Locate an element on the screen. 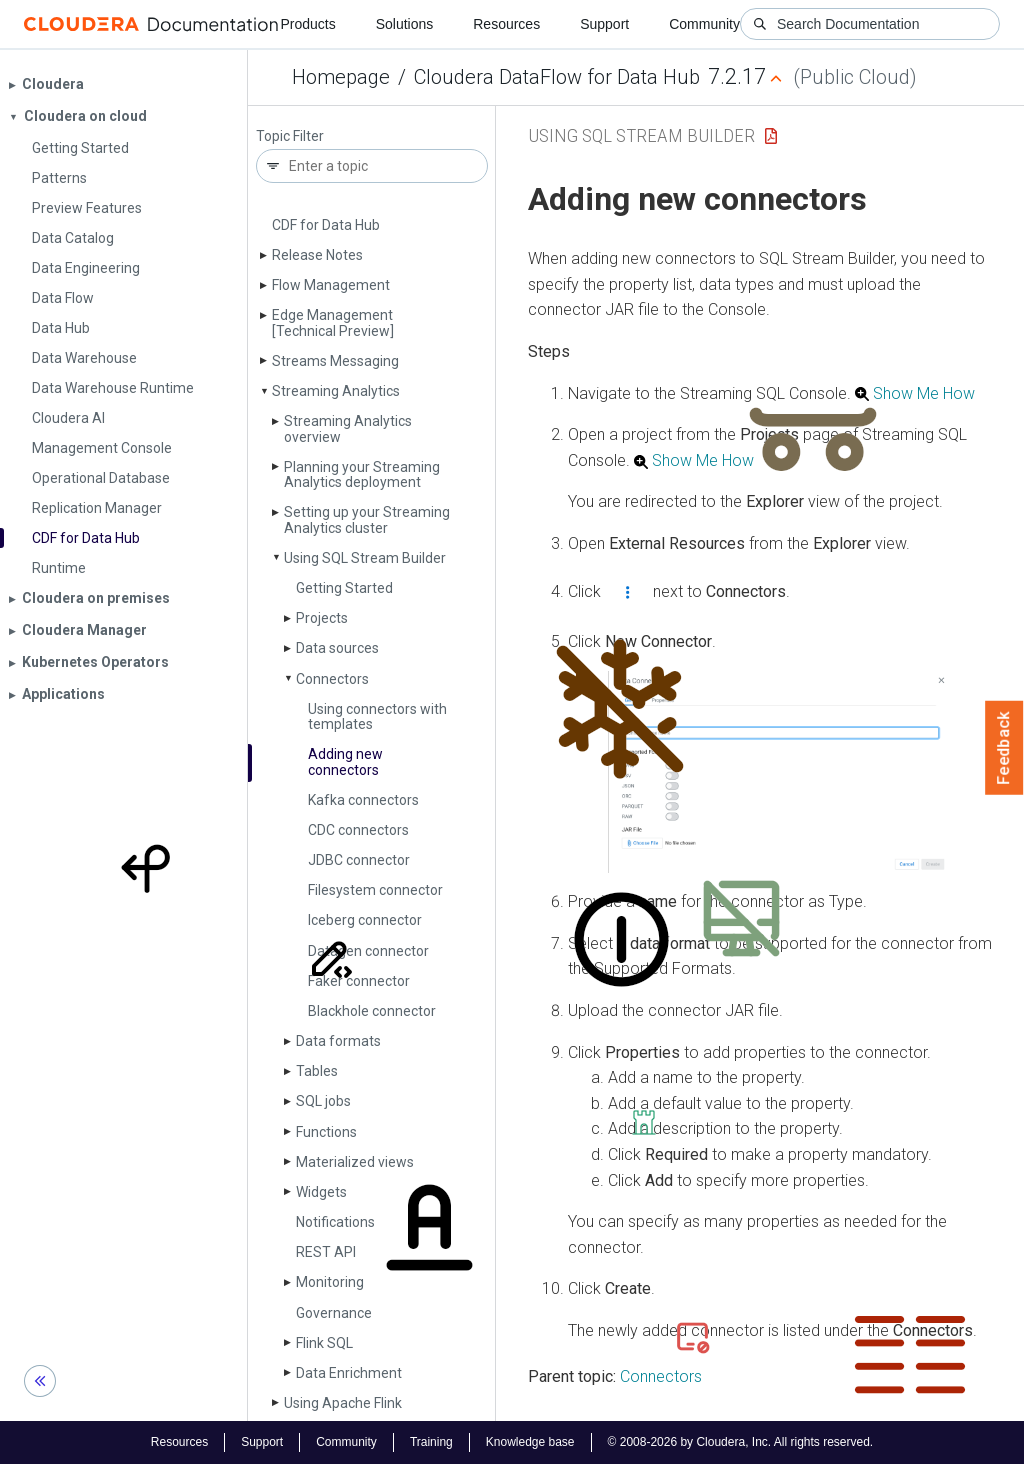  disable cooling or air conditioning mode is located at coordinates (620, 709).